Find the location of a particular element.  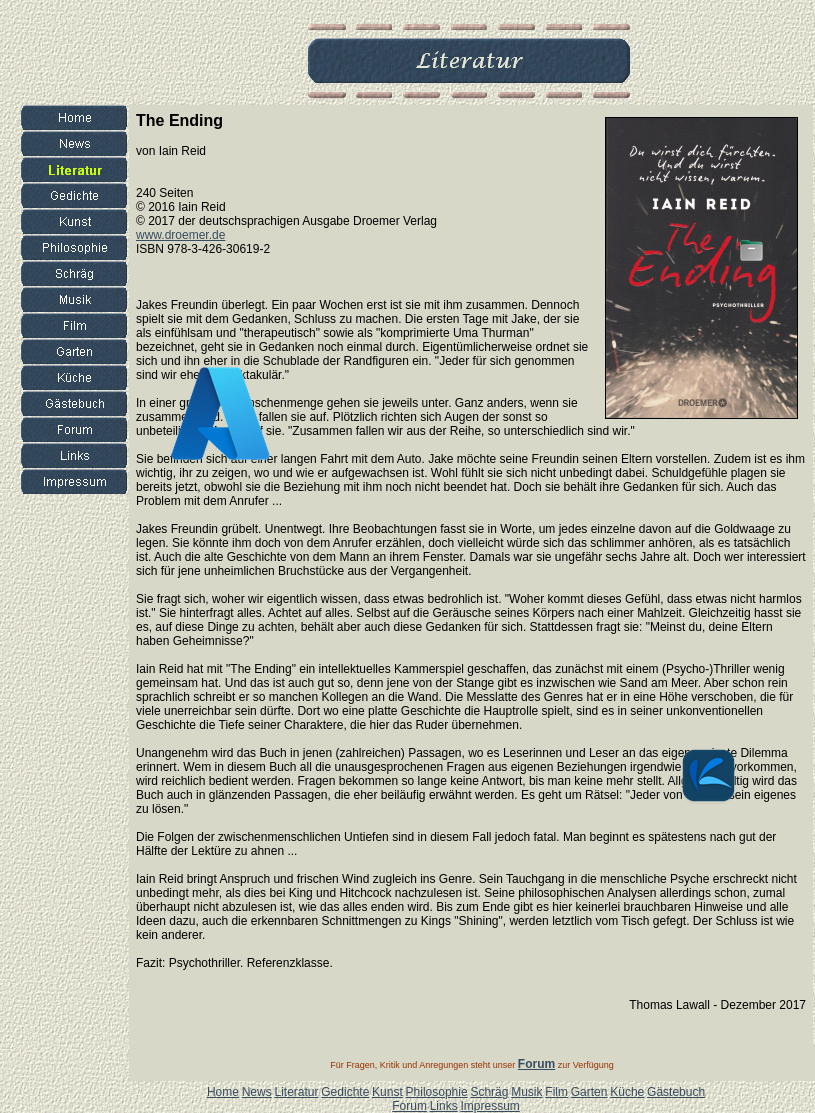

launch the KaOS linux distribution app is located at coordinates (708, 775).